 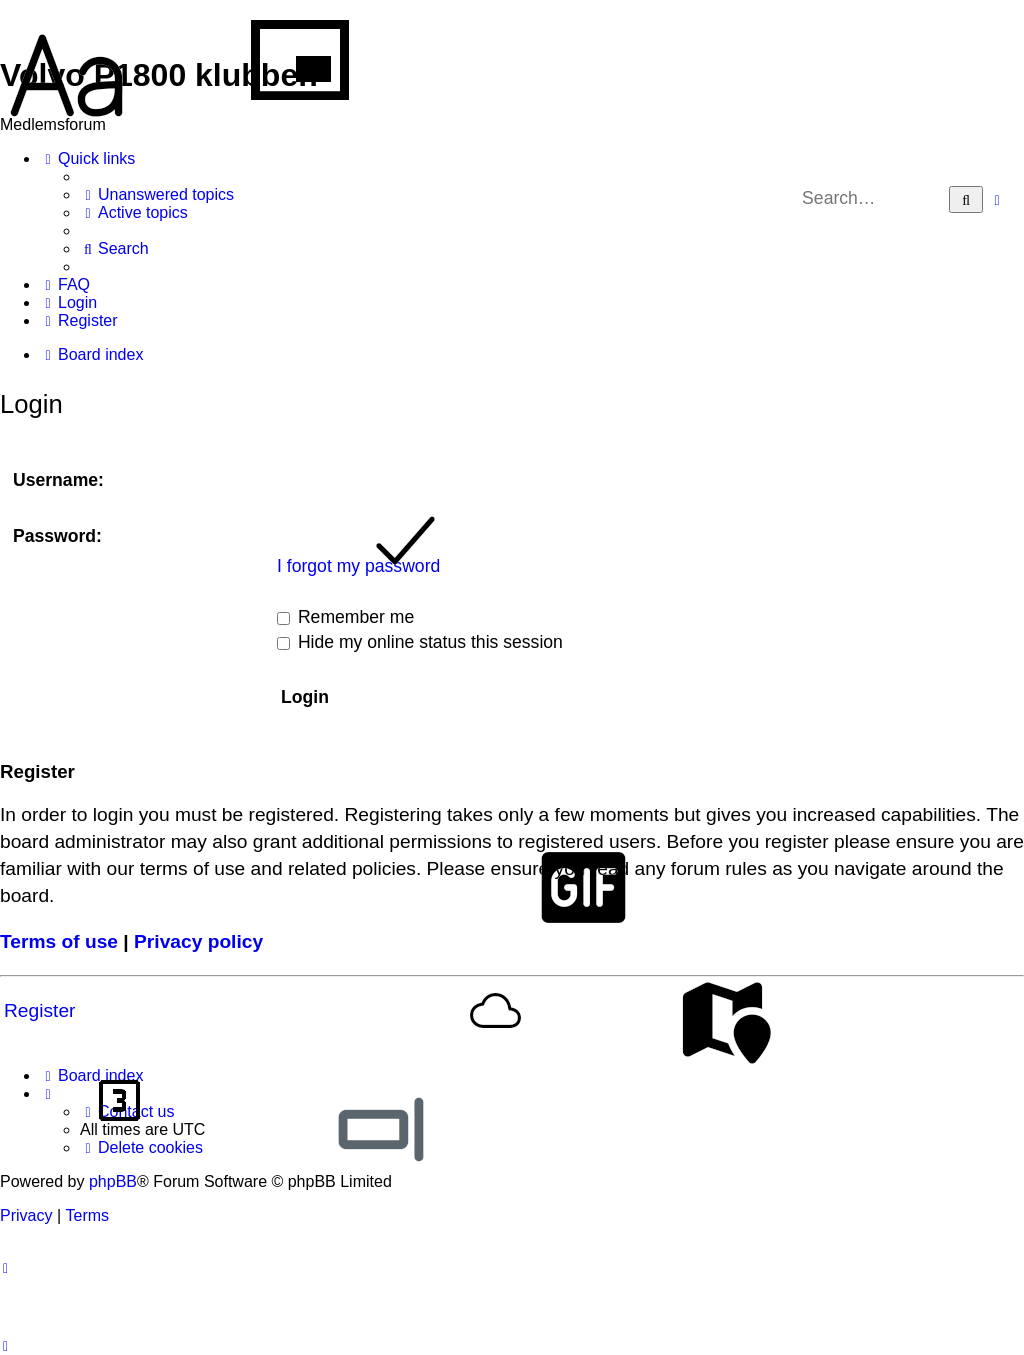 I want to click on change text formatting or font settings, so click(x=66, y=75).